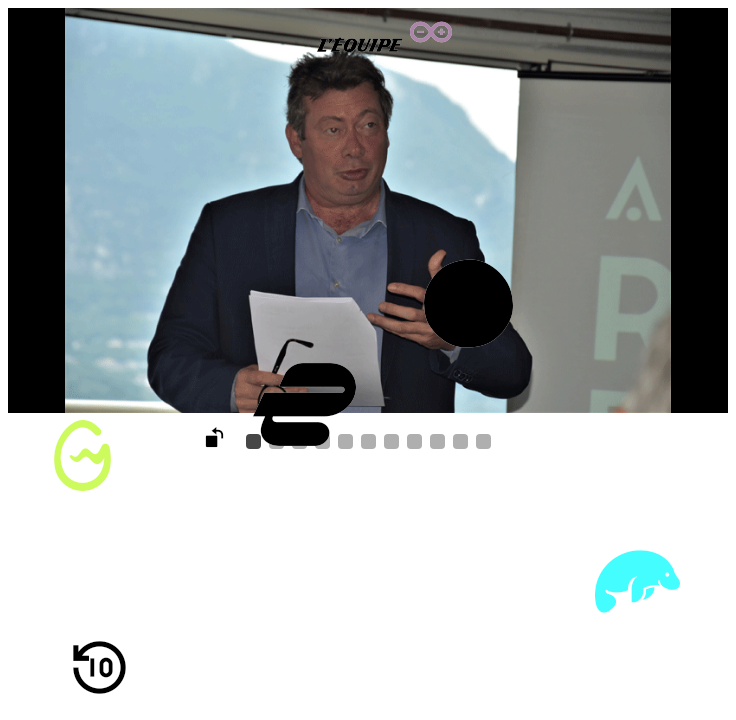 This screenshot has width=736, height=720. I want to click on open Studio 3T MongoDB database management tool, so click(637, 581).